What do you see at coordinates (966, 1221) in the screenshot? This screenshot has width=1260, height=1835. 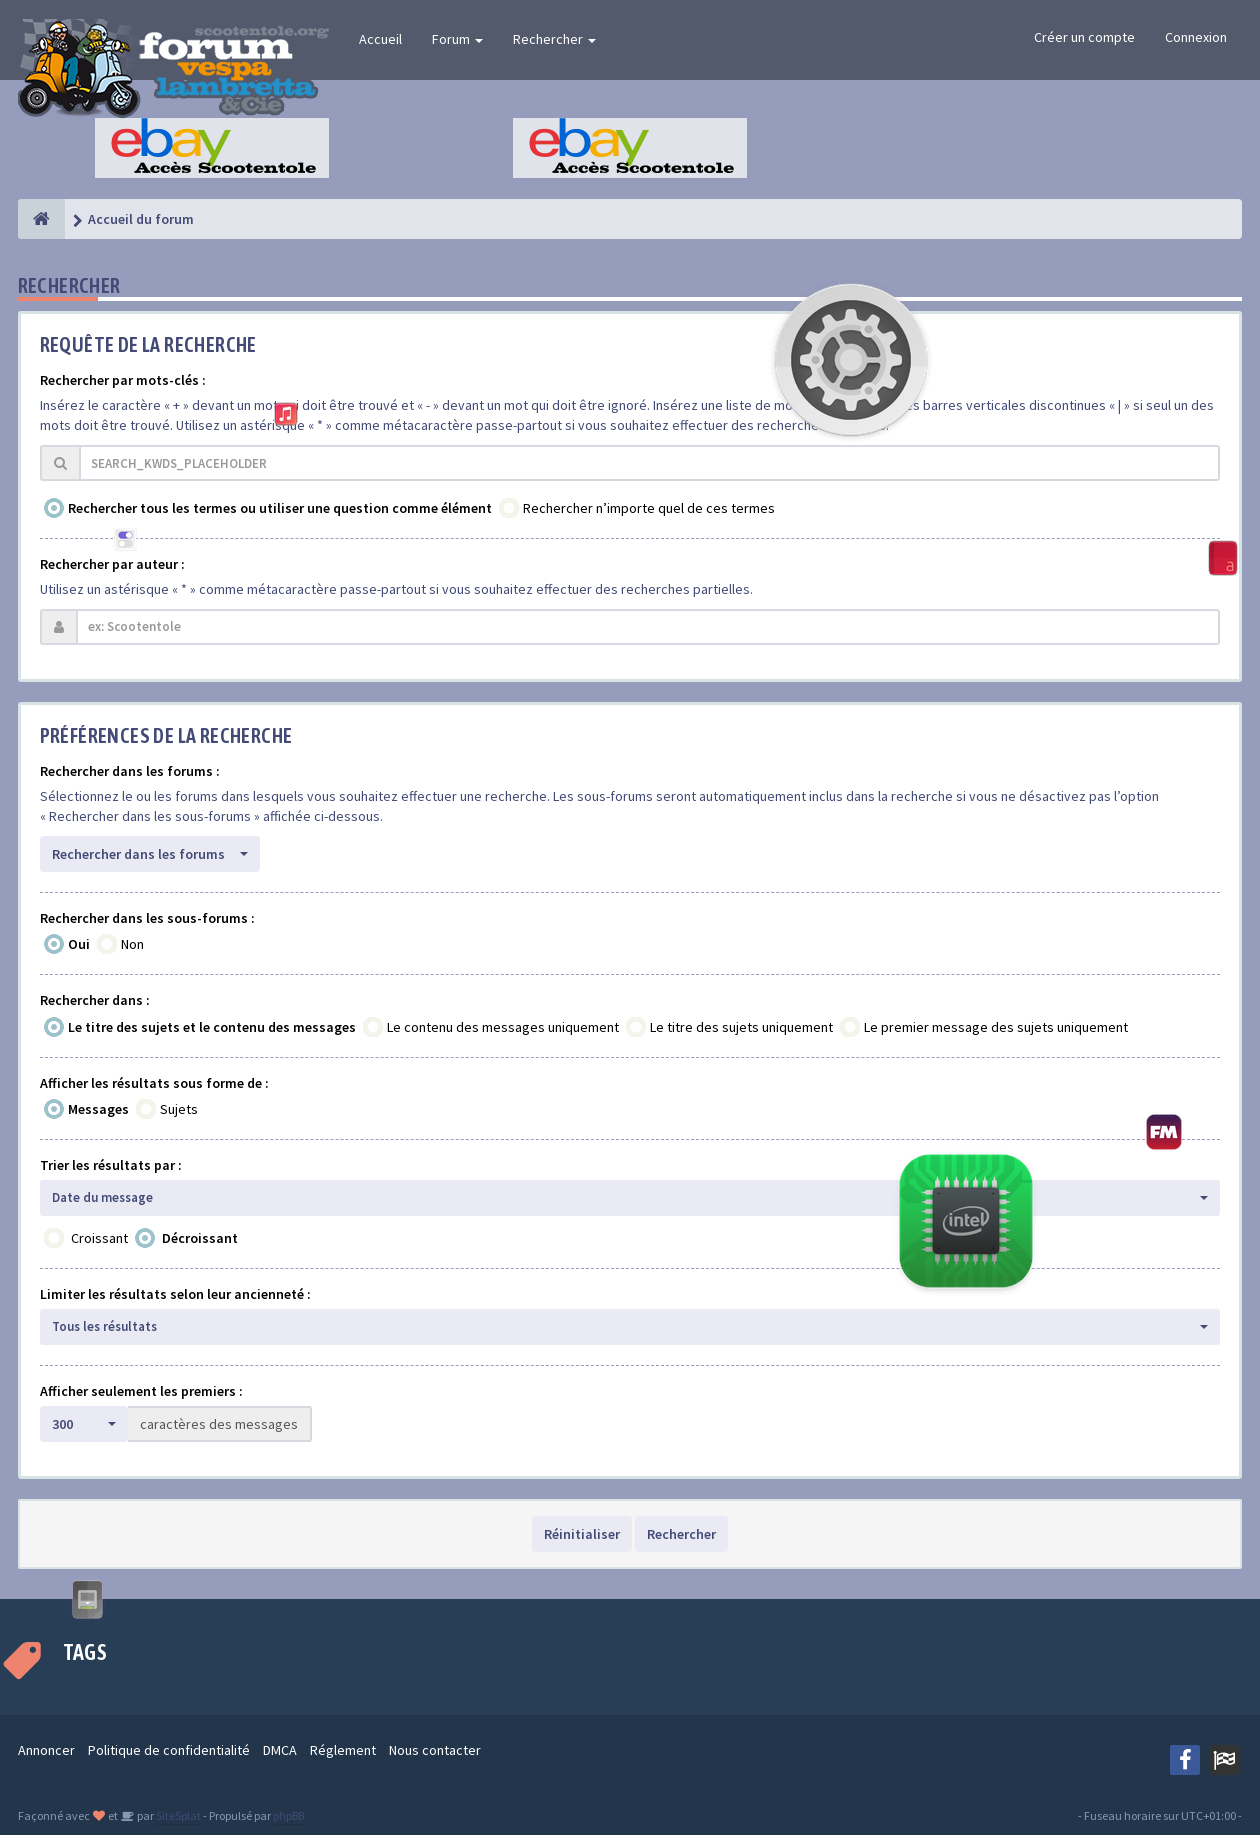 I see `open hardware information utility` at bounding box center [966, 1221].